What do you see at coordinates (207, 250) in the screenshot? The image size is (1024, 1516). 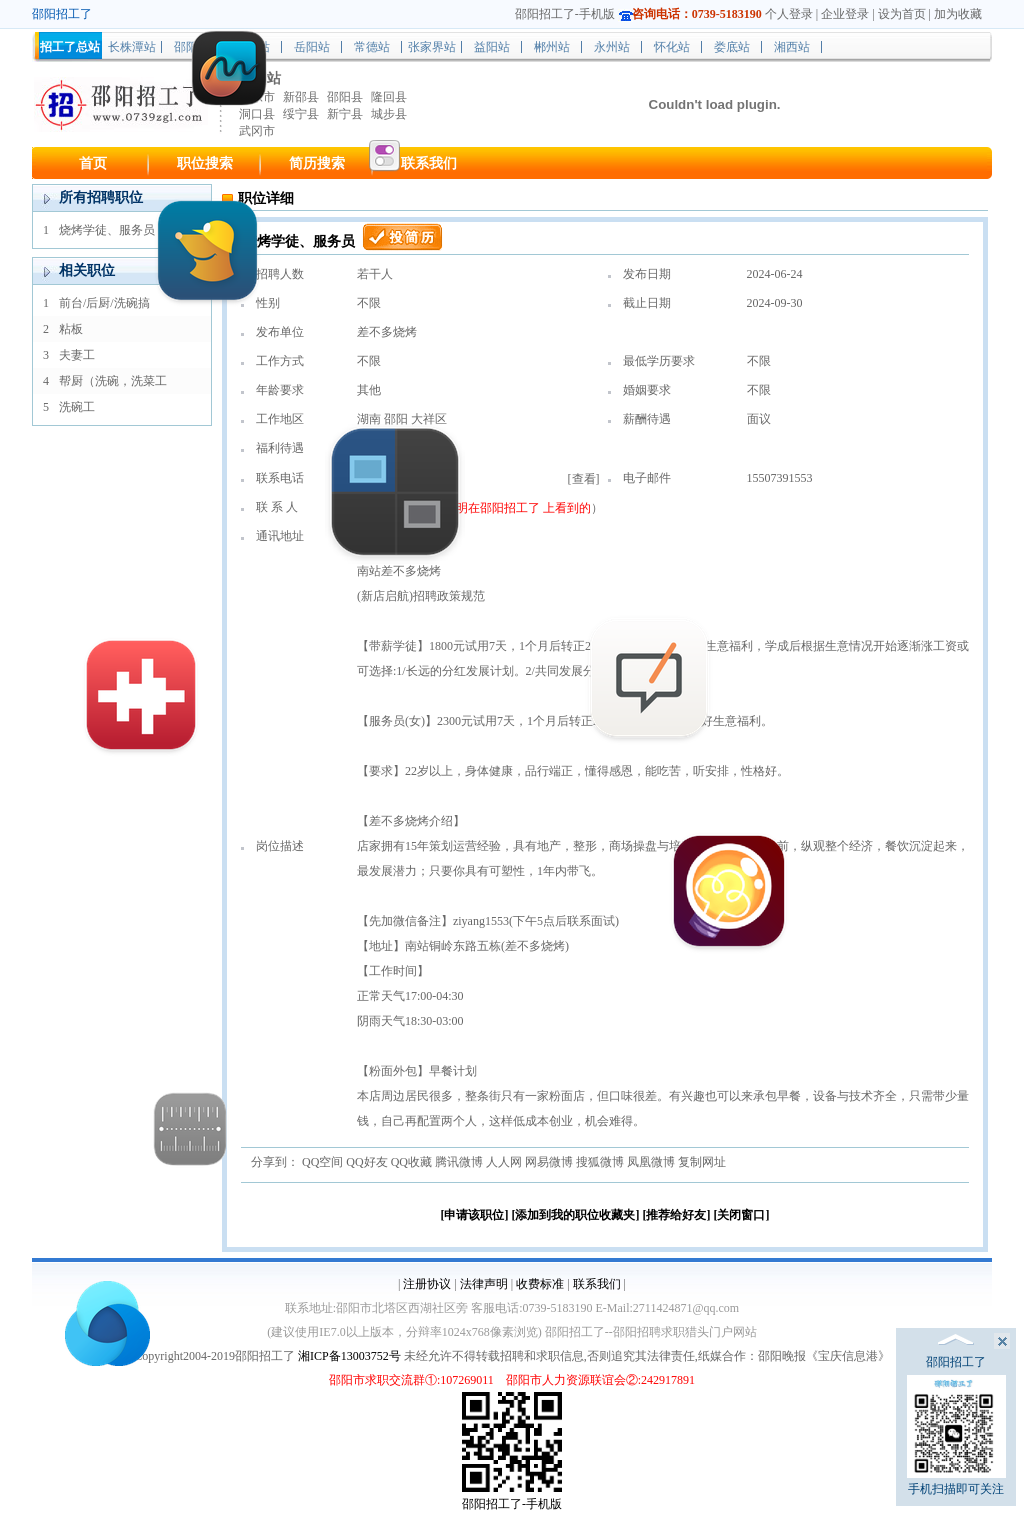 I see `open Mullvad VPN app` at bounding box center [207, 250].